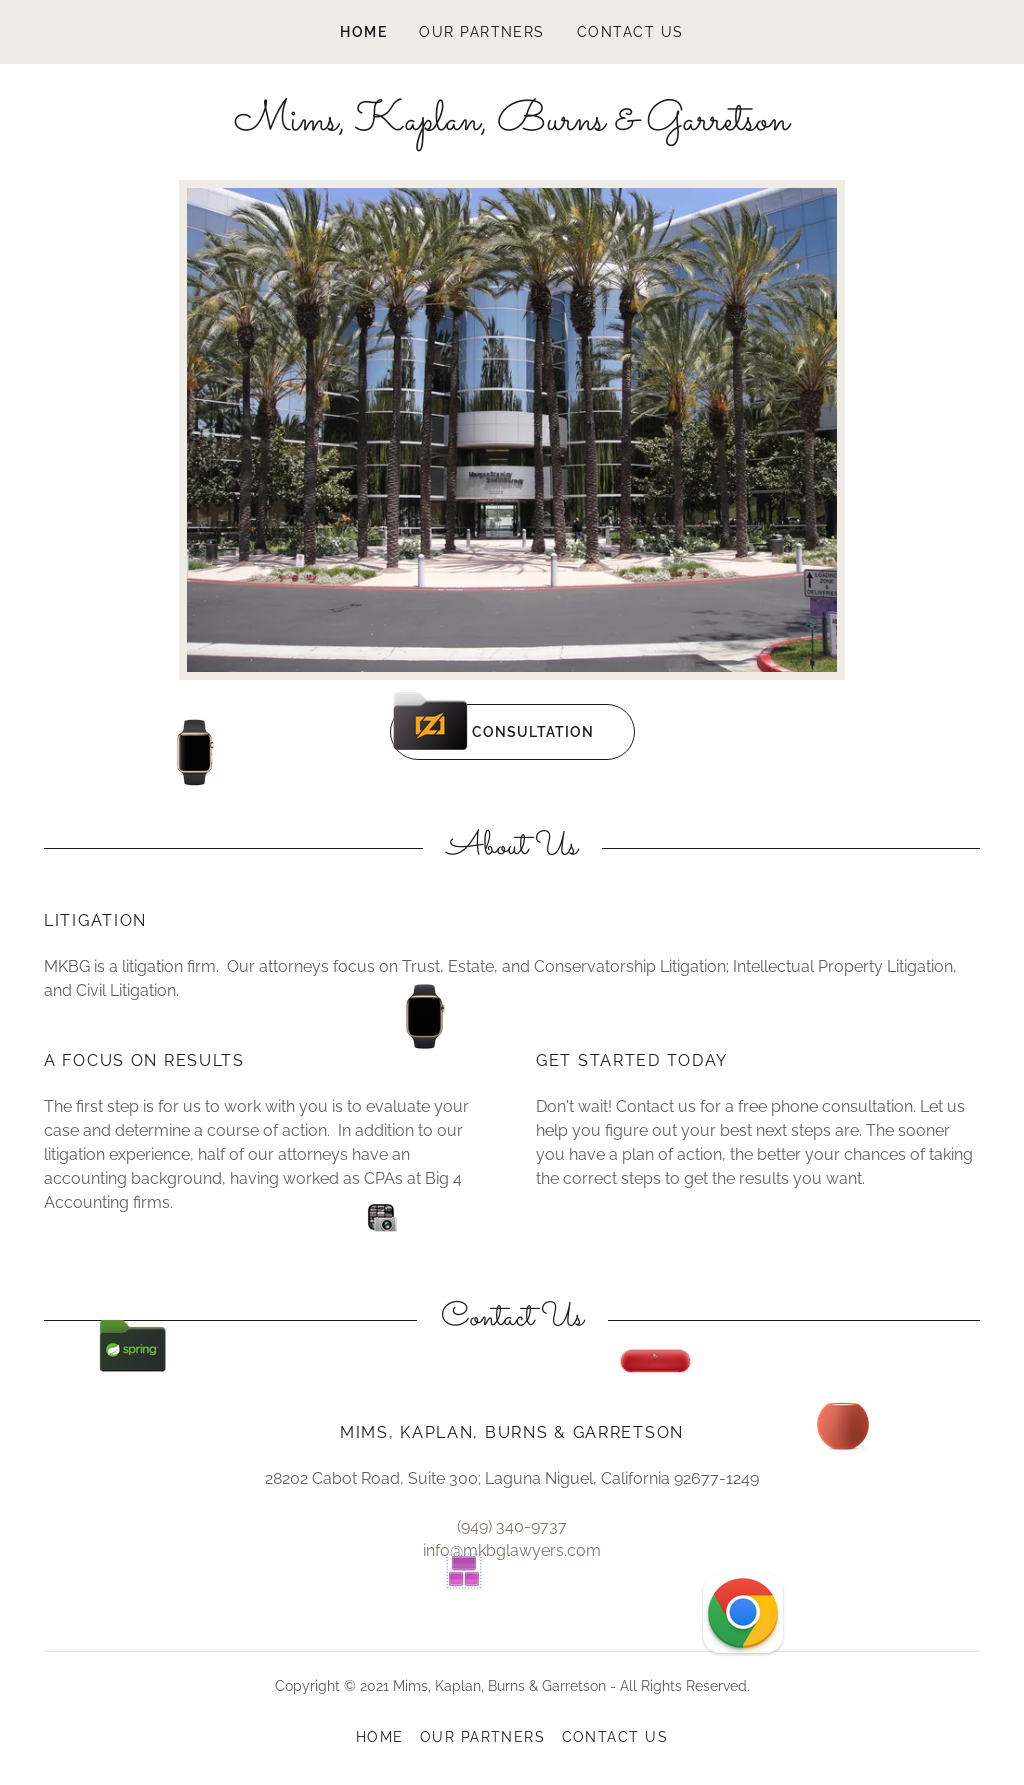 This screenshot has width=1024, height=1785. What do you see at coordinates (464, 1571) in the screenshot?
I see `select all items in the current view` at bounding box center [464, 1571].